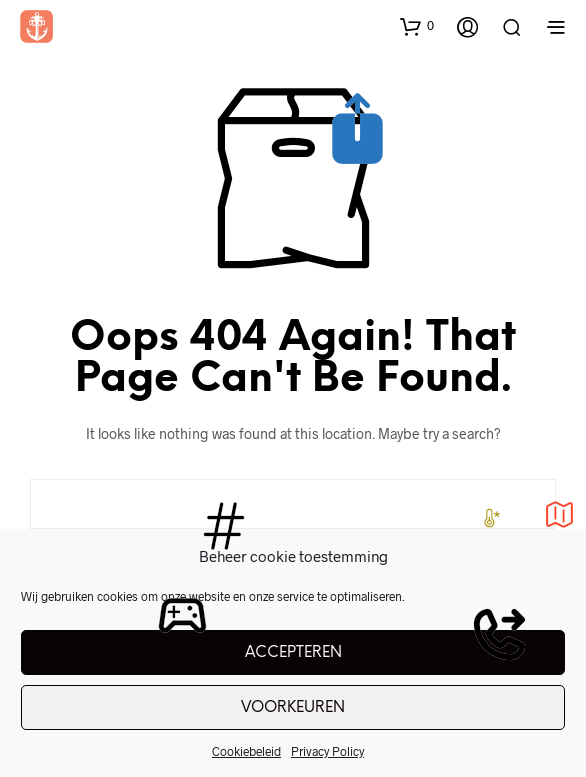 This screenshot has width=586, height=777. I want to click on access gaming or esports features, so click(182, 615).